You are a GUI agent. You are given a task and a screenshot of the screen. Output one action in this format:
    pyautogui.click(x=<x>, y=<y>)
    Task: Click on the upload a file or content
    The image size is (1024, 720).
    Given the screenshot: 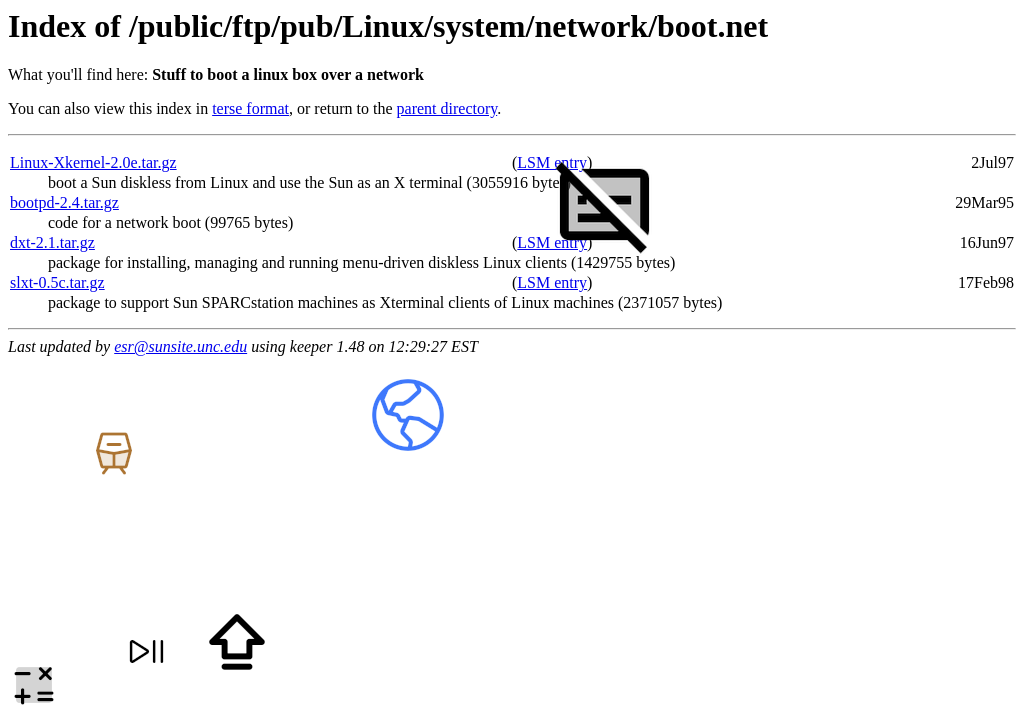 What is the action you would take?
    pyautogui.click(x=237, y=644)
    